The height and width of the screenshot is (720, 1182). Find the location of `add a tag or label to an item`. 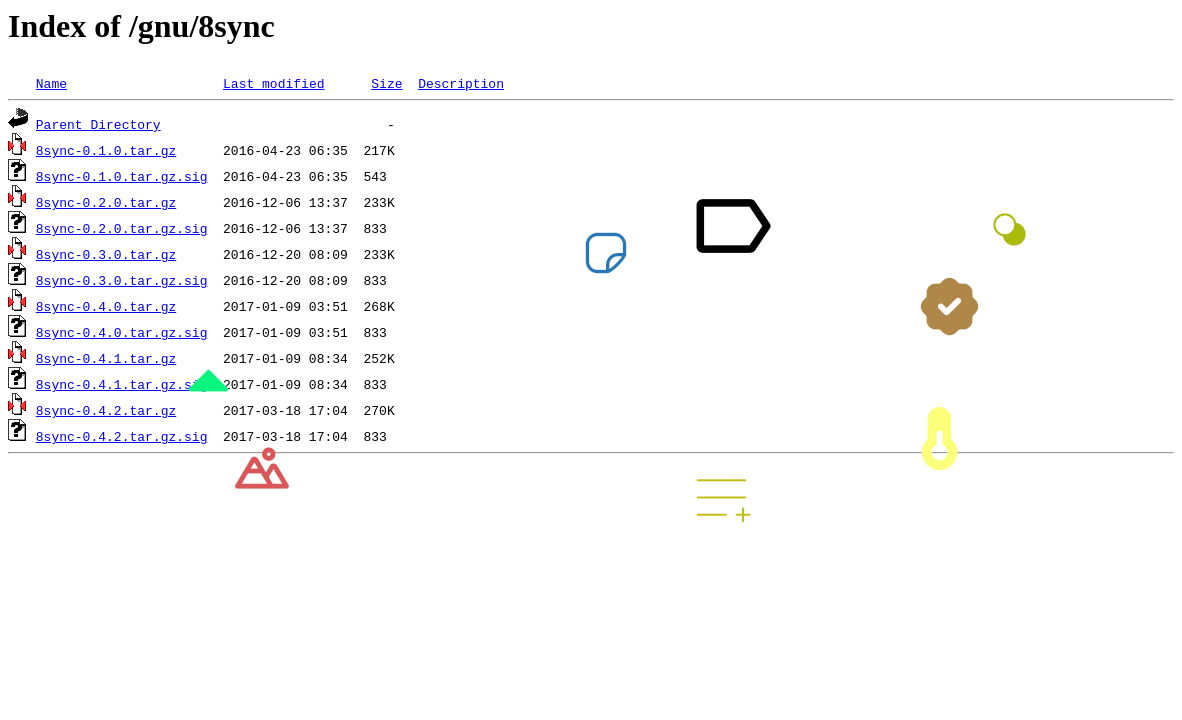

add a tag or label to an item is located at coordinates (731, 226).